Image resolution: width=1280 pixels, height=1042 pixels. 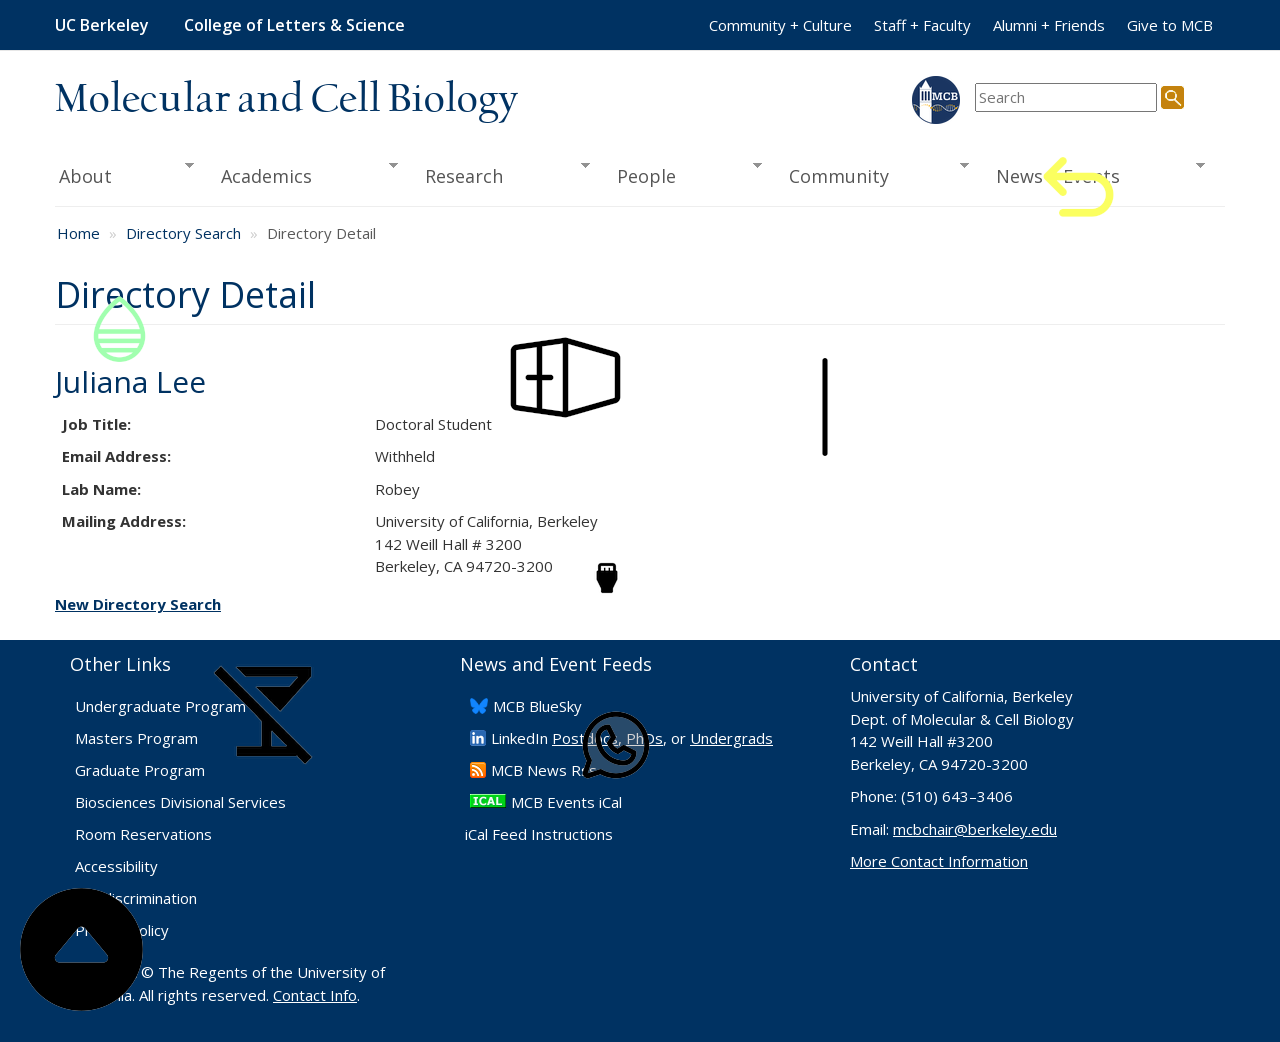 What do you see at coordinates (119, 331) in the screenshot?
I see `indicates partial fill level or half-full status` at bounding box center [119, 331].